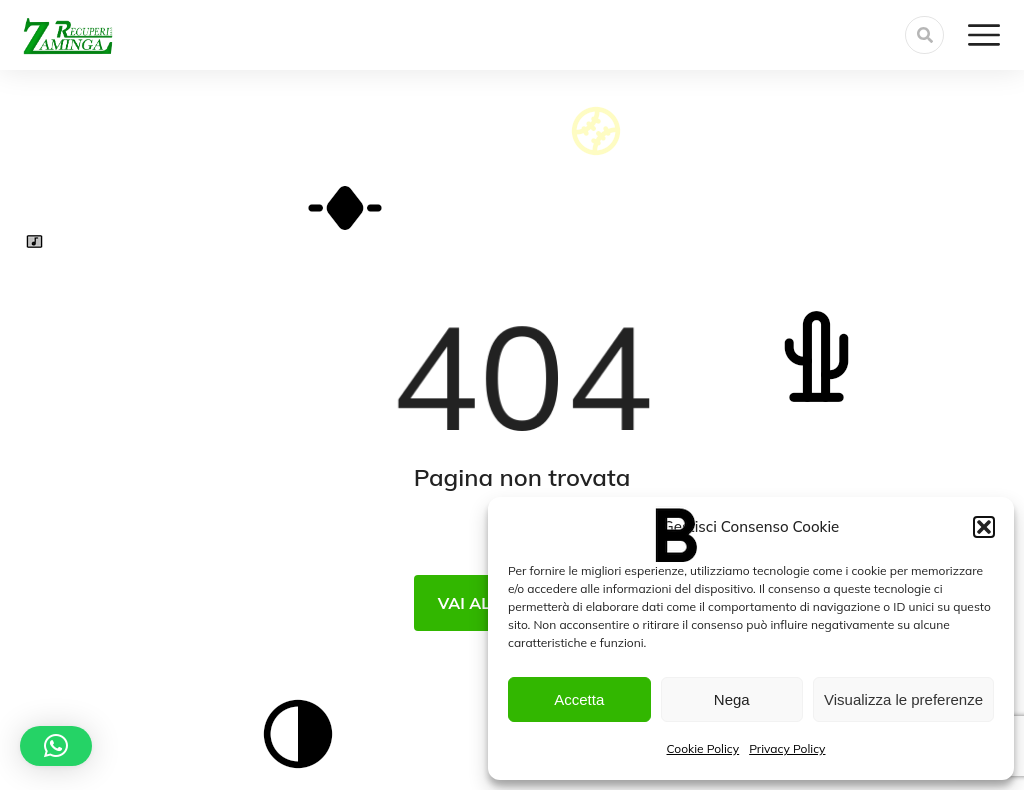 The width and height of the screenshot is (1024, 790). What do you see at coordinates (816, 356) in the screenshot?
I see `indicates desert or arid climate setting` at bounding box center [816, 356].